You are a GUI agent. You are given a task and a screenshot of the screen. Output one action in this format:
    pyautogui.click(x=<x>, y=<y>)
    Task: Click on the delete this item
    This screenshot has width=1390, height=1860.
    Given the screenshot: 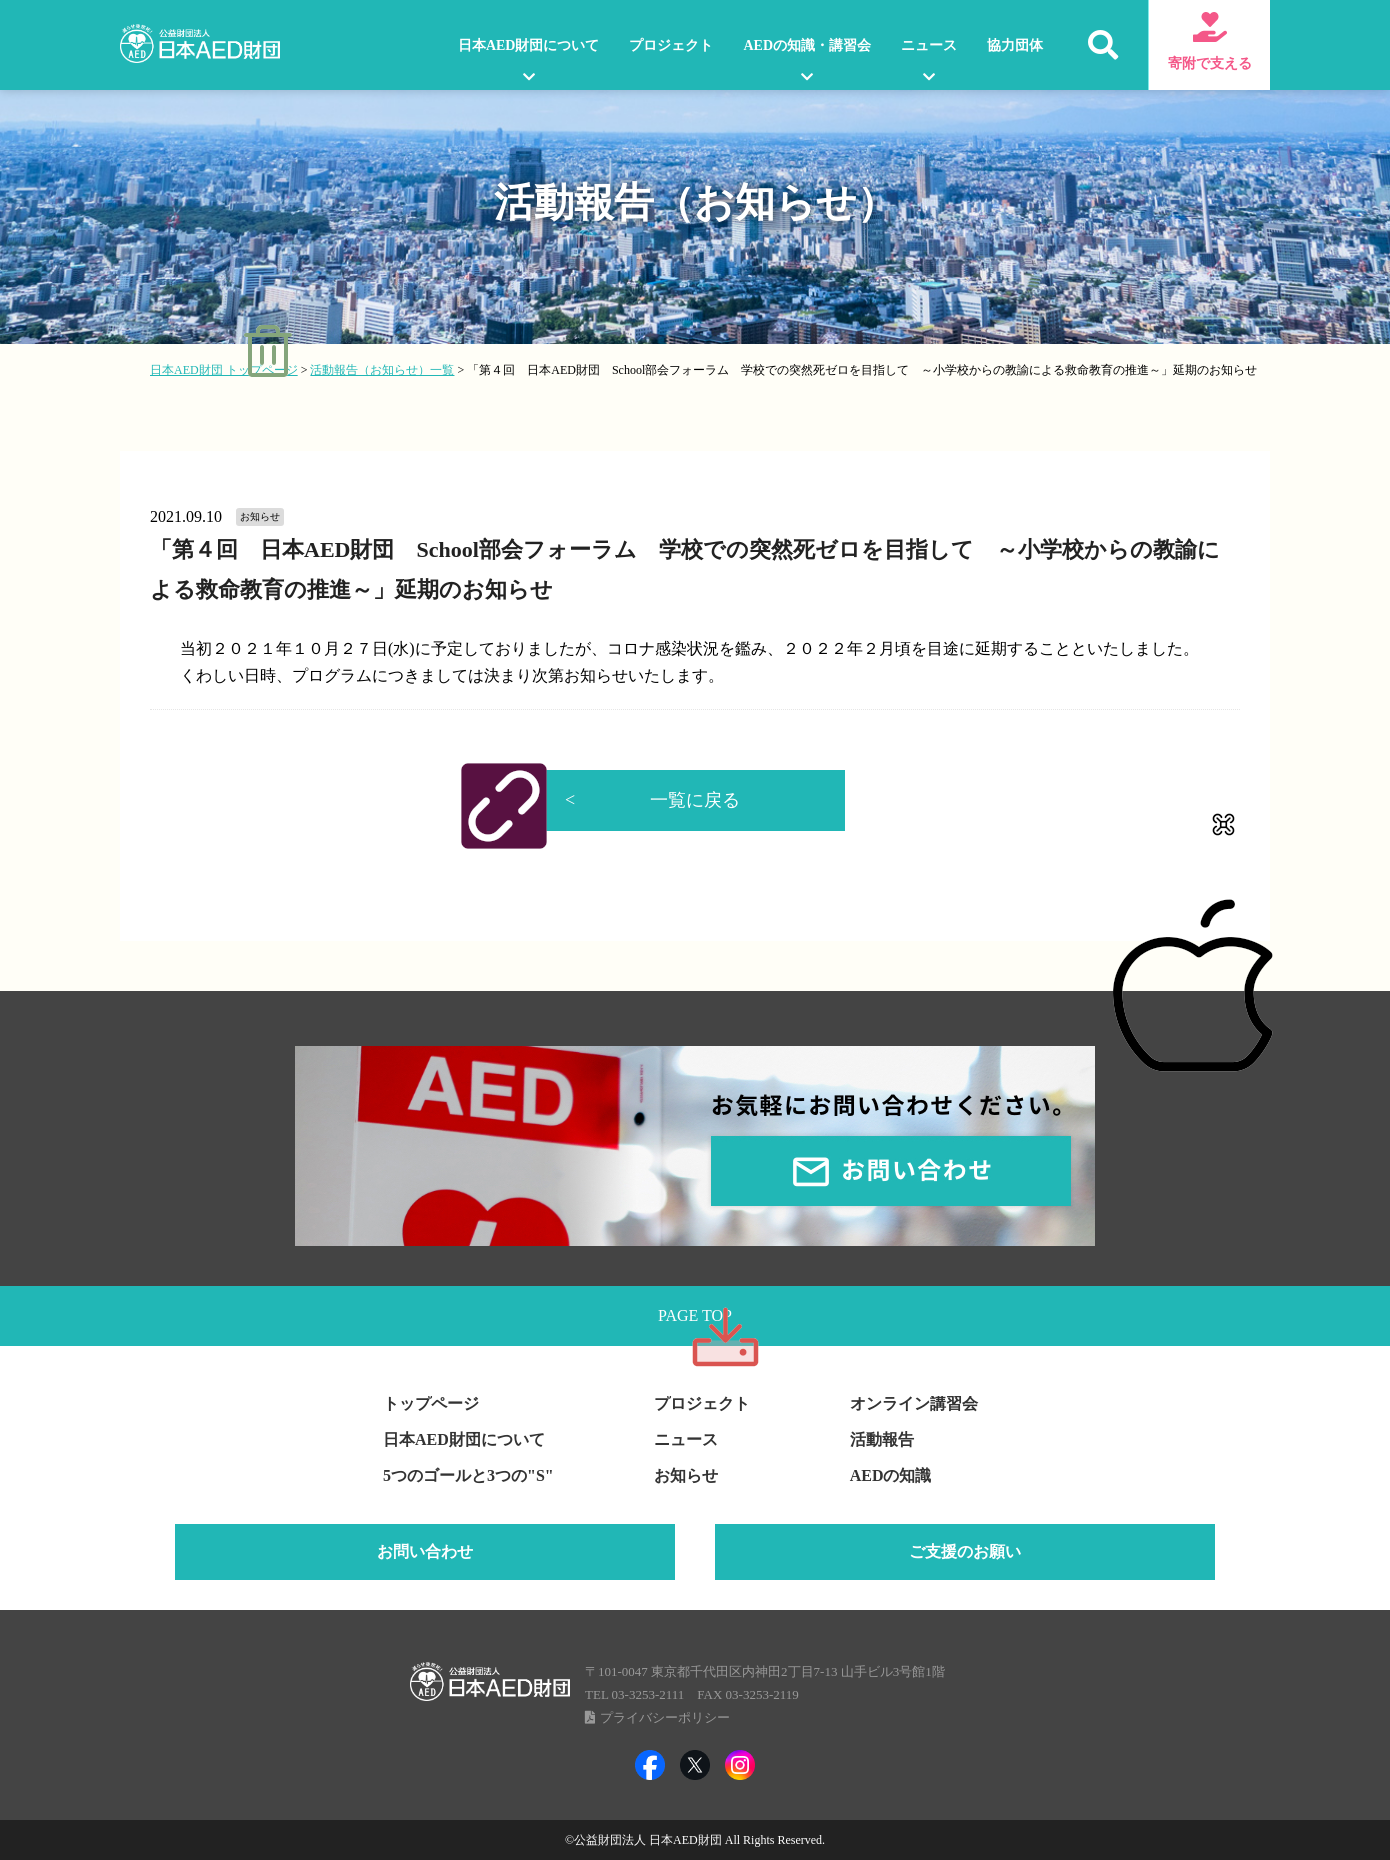 What is the action you would take?
    pyautogui.click(x=268, y=353)
    